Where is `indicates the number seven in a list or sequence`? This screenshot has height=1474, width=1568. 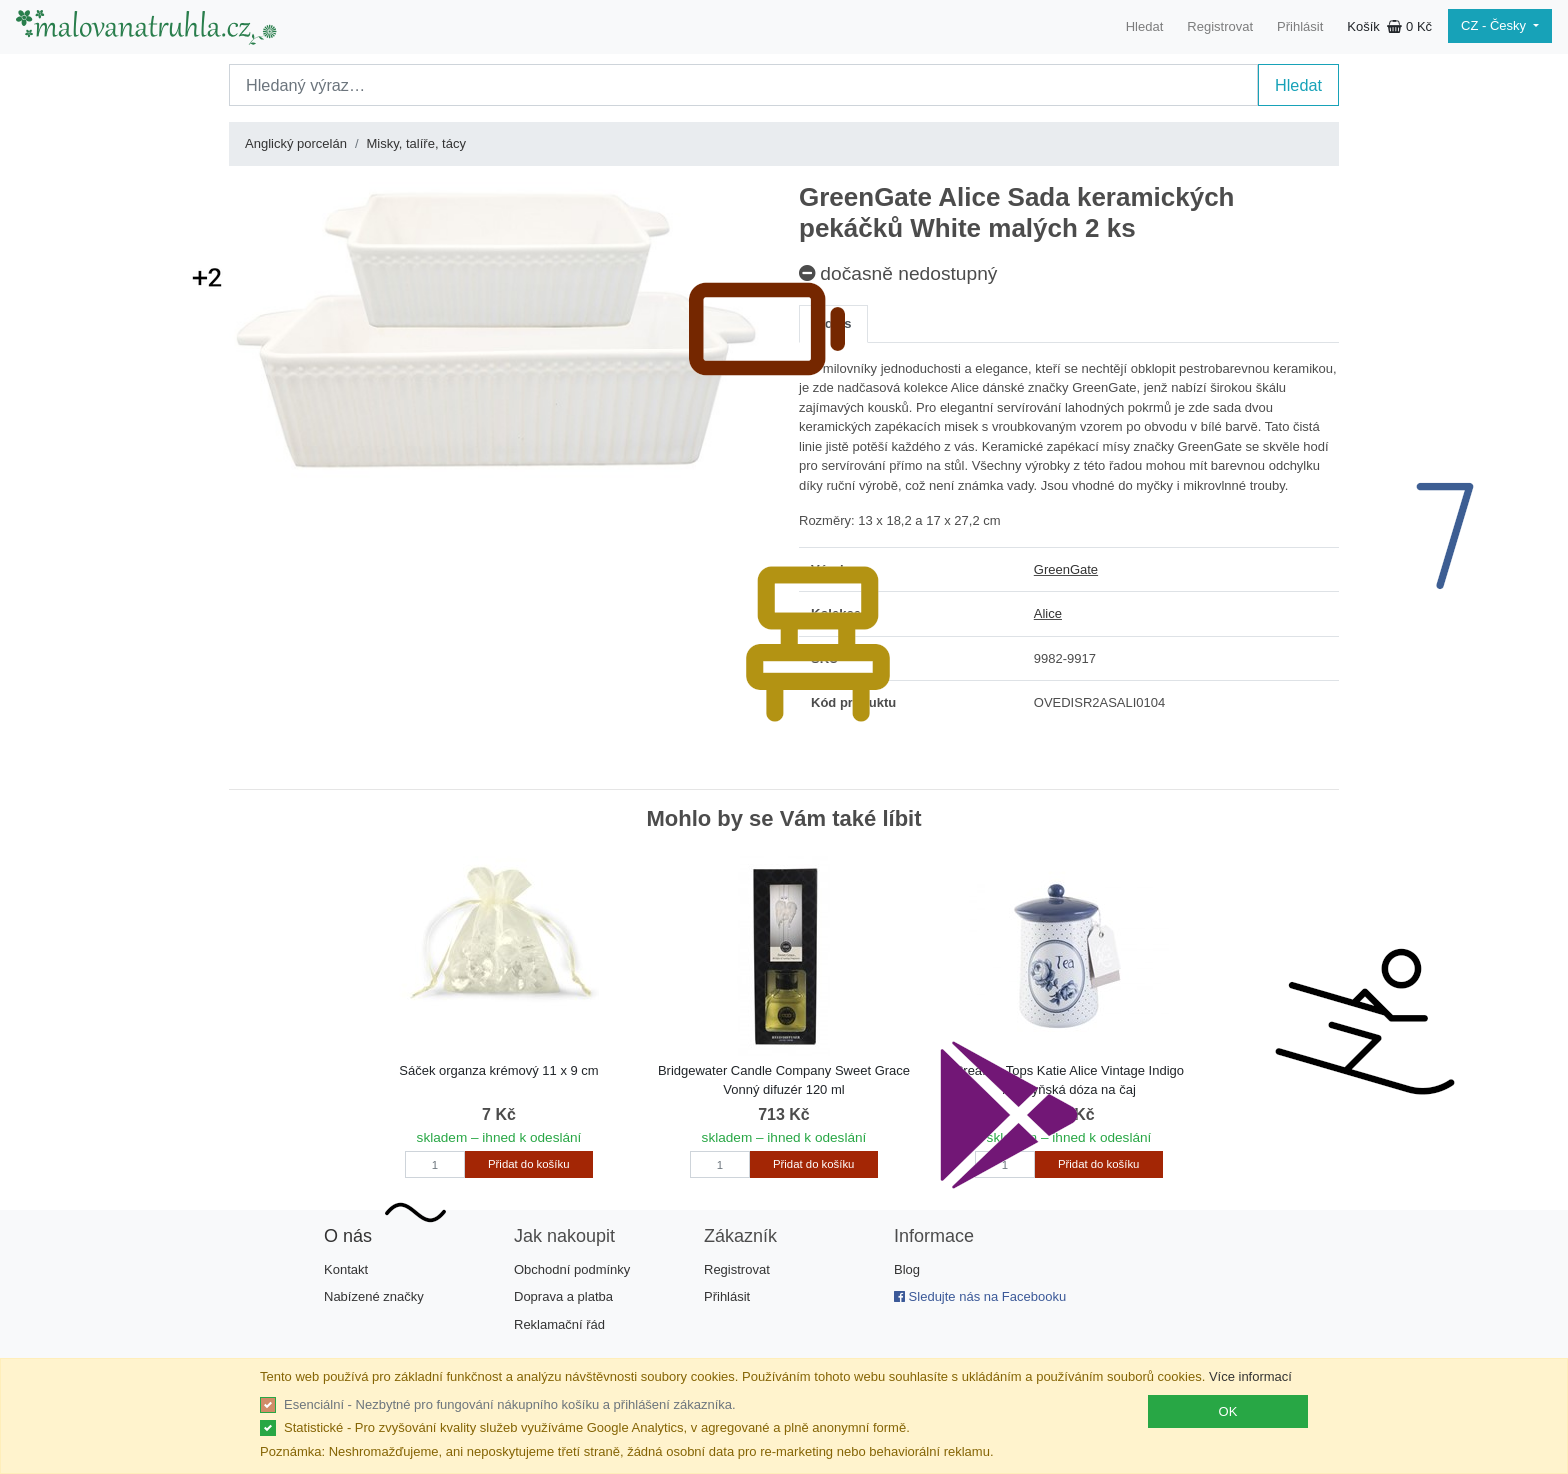 indicates the number seven in a list or sequence is located at coordinates (1445, 536).